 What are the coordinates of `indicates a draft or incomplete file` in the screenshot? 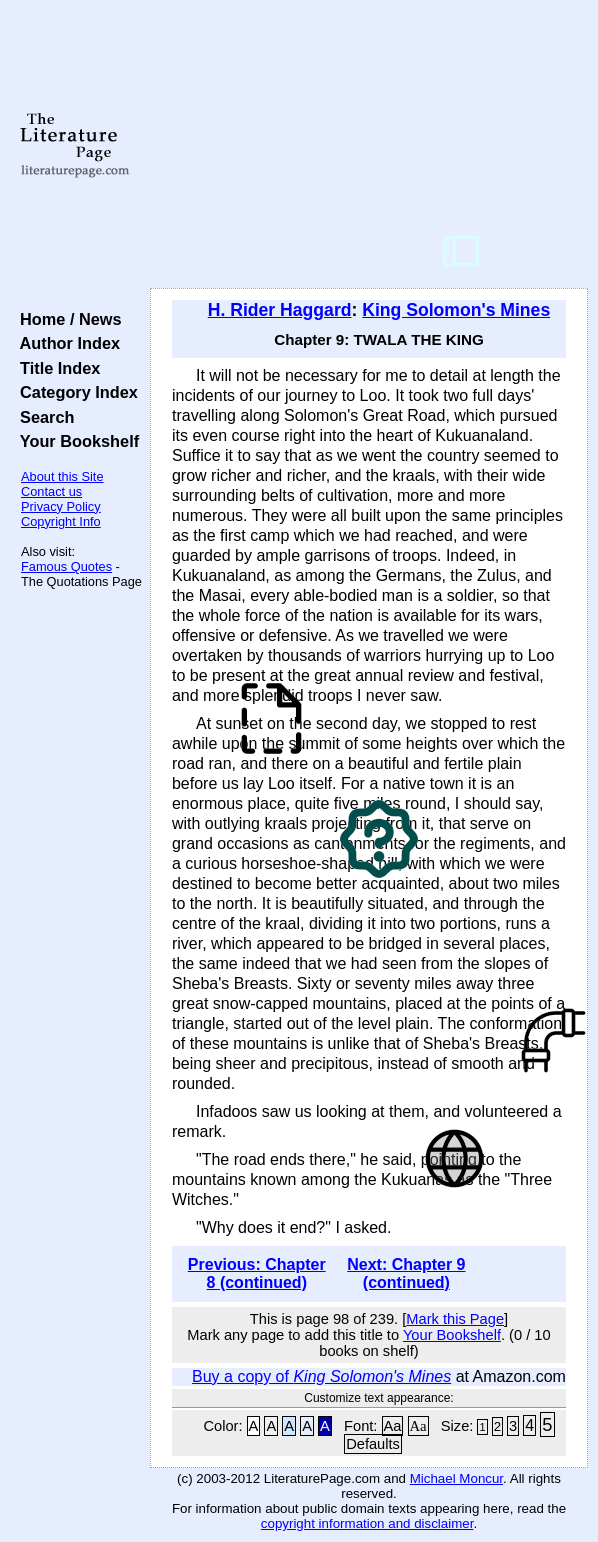 It's located at (271, 718).